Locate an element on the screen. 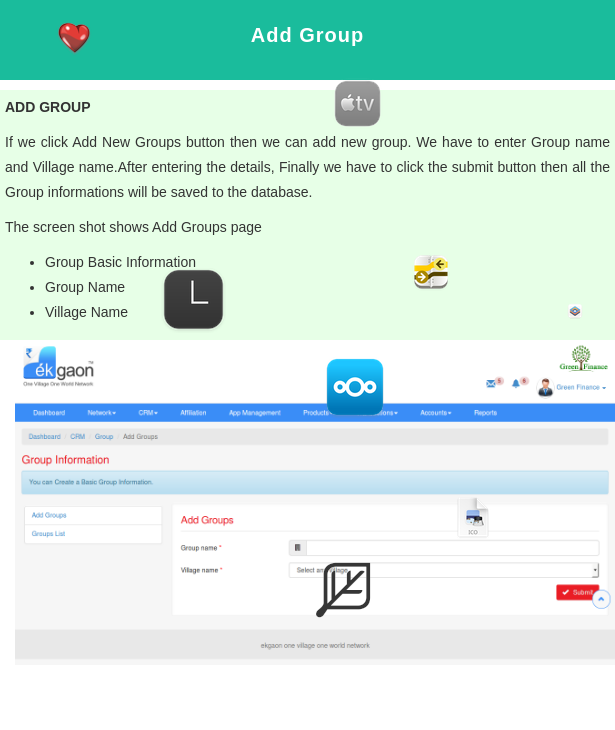 This screenshot has width=615, height=730. access your favorite items is located at coordinates (75, 38).